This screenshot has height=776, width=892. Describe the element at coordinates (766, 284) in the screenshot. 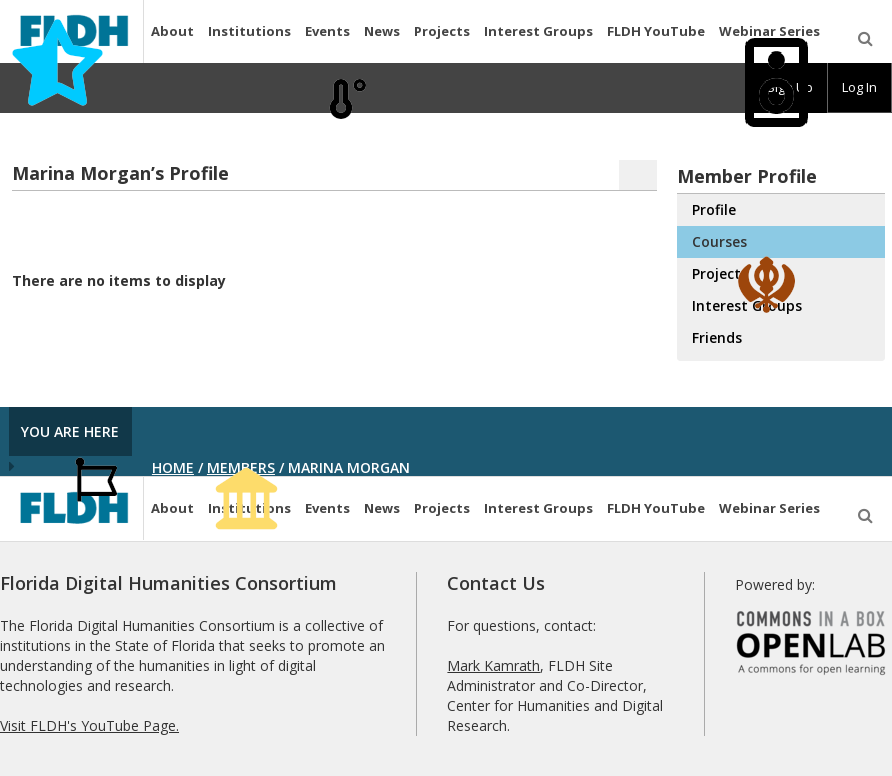

I see `indicates Sikh religious content or community` at that location.